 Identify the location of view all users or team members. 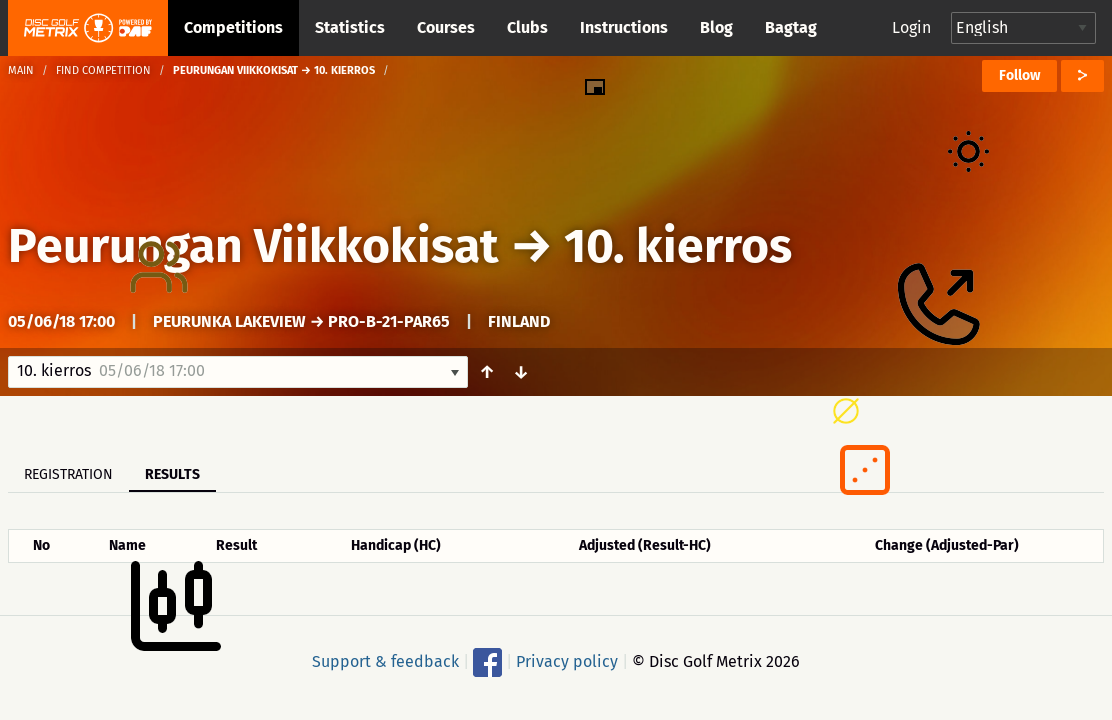
(159, 267).